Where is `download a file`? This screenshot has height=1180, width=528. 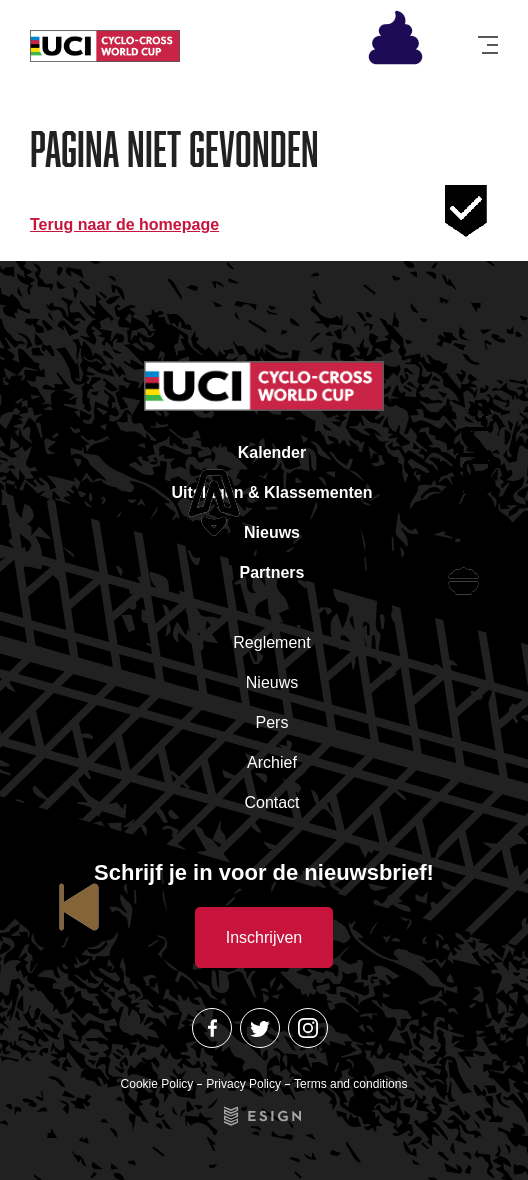 download a file is located at coordinates (480, 416).